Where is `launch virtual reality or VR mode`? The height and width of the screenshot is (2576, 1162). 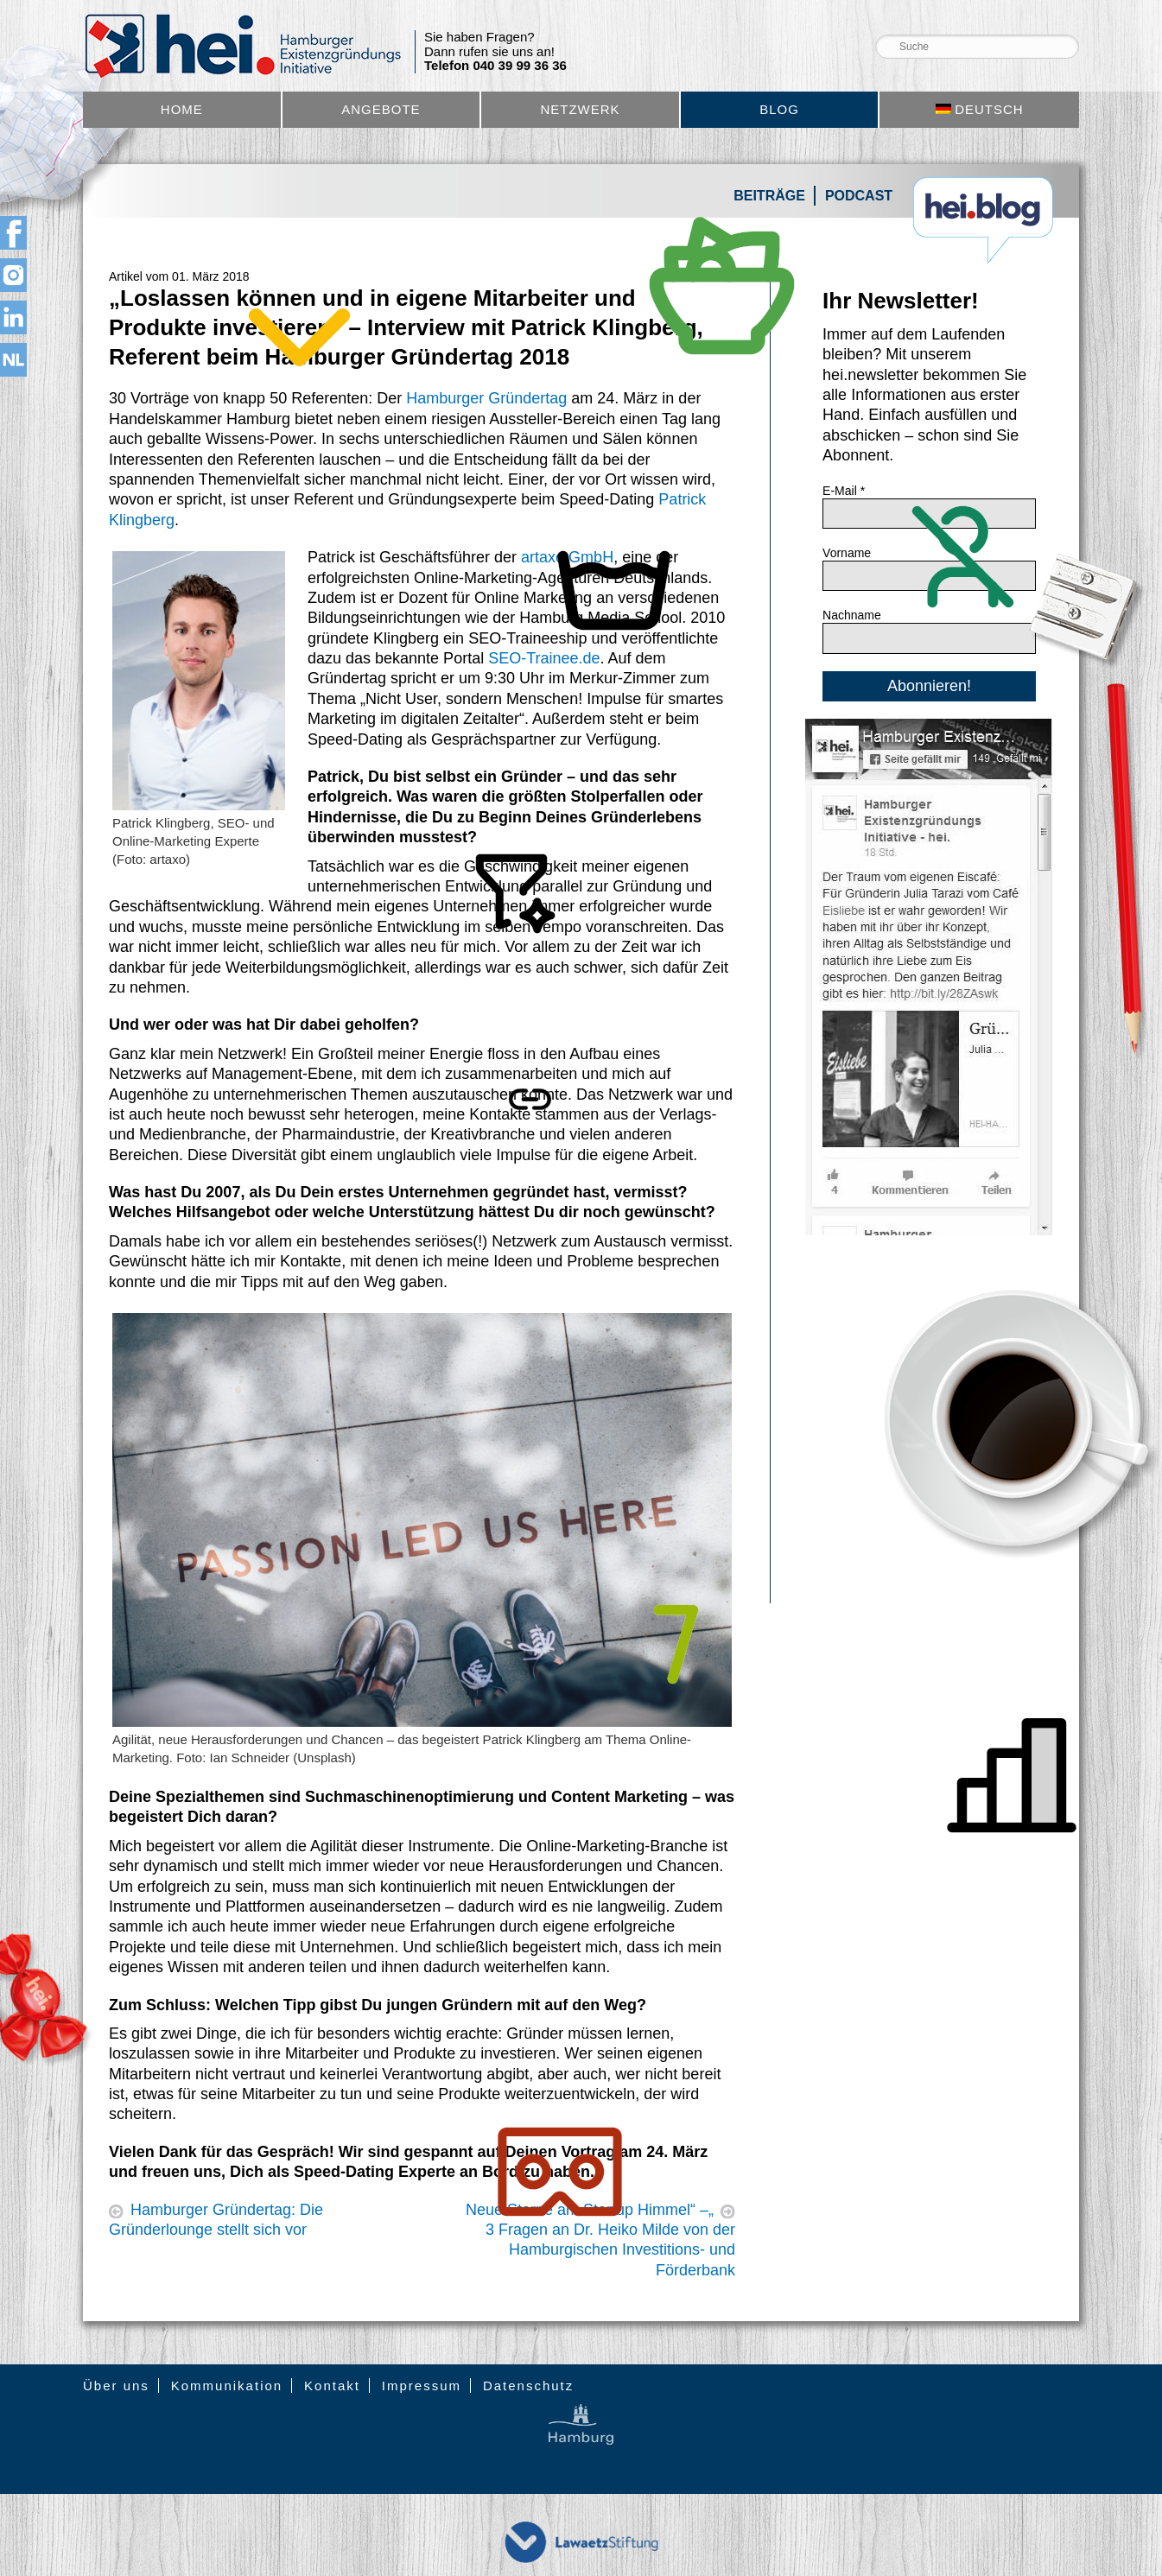 launch virtual reality or VR mode is located at coordinates (560, 2172).